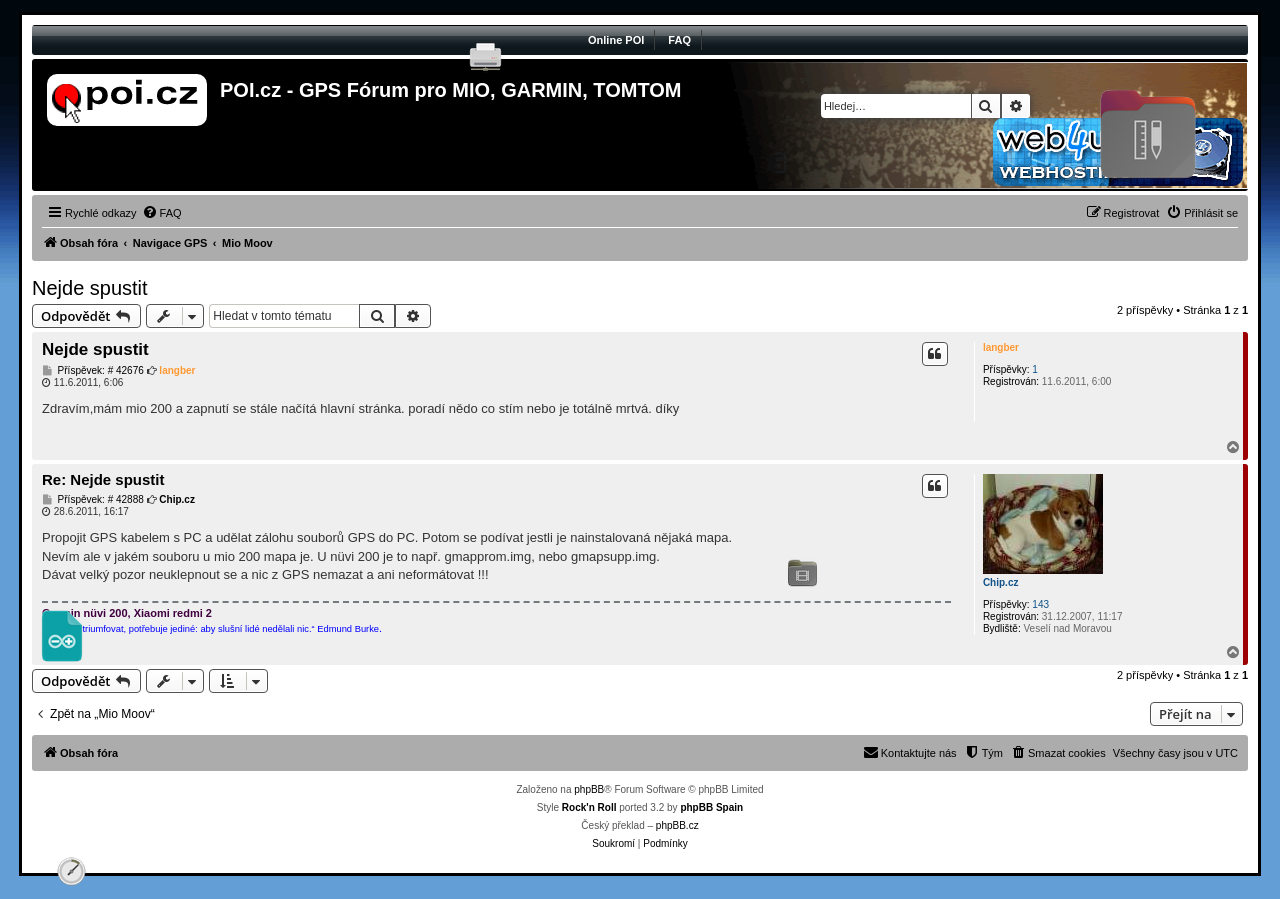  I want to click on connect to a network printer, so click(485, 57).